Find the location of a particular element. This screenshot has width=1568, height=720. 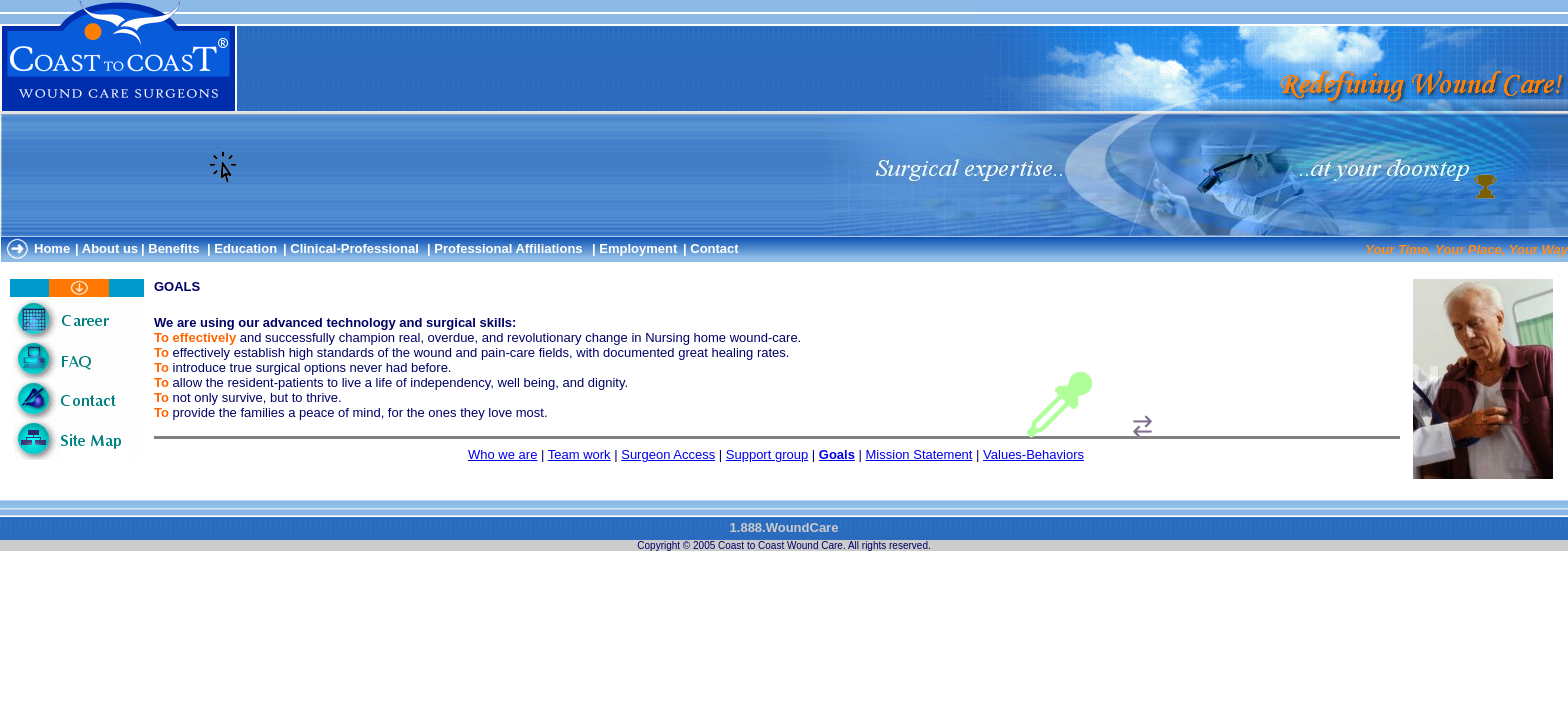

view achievements or awards is located at coordinates (1485, 186).